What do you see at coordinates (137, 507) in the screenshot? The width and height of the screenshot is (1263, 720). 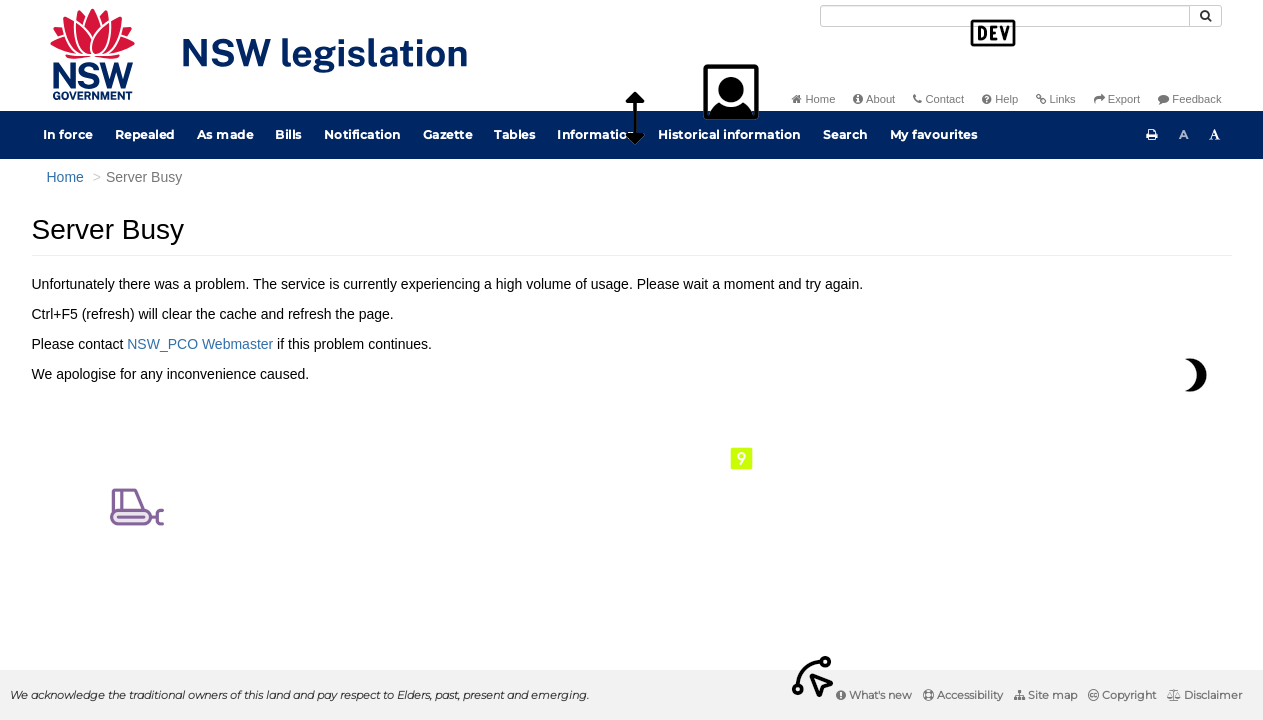 I see `access construction or heavy machinery tools` at bounding box center [137, 507].